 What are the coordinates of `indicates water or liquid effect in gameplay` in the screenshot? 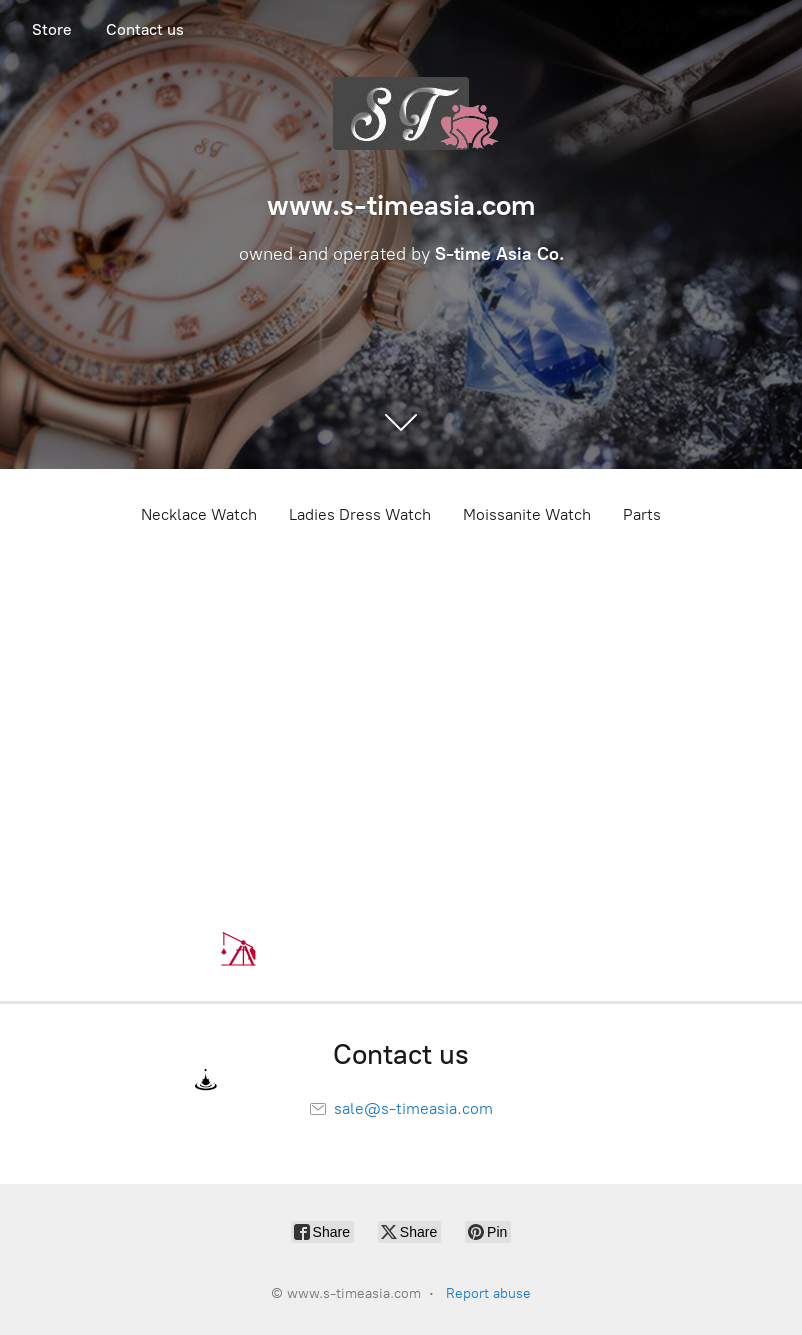 It's located at (206, 1080).